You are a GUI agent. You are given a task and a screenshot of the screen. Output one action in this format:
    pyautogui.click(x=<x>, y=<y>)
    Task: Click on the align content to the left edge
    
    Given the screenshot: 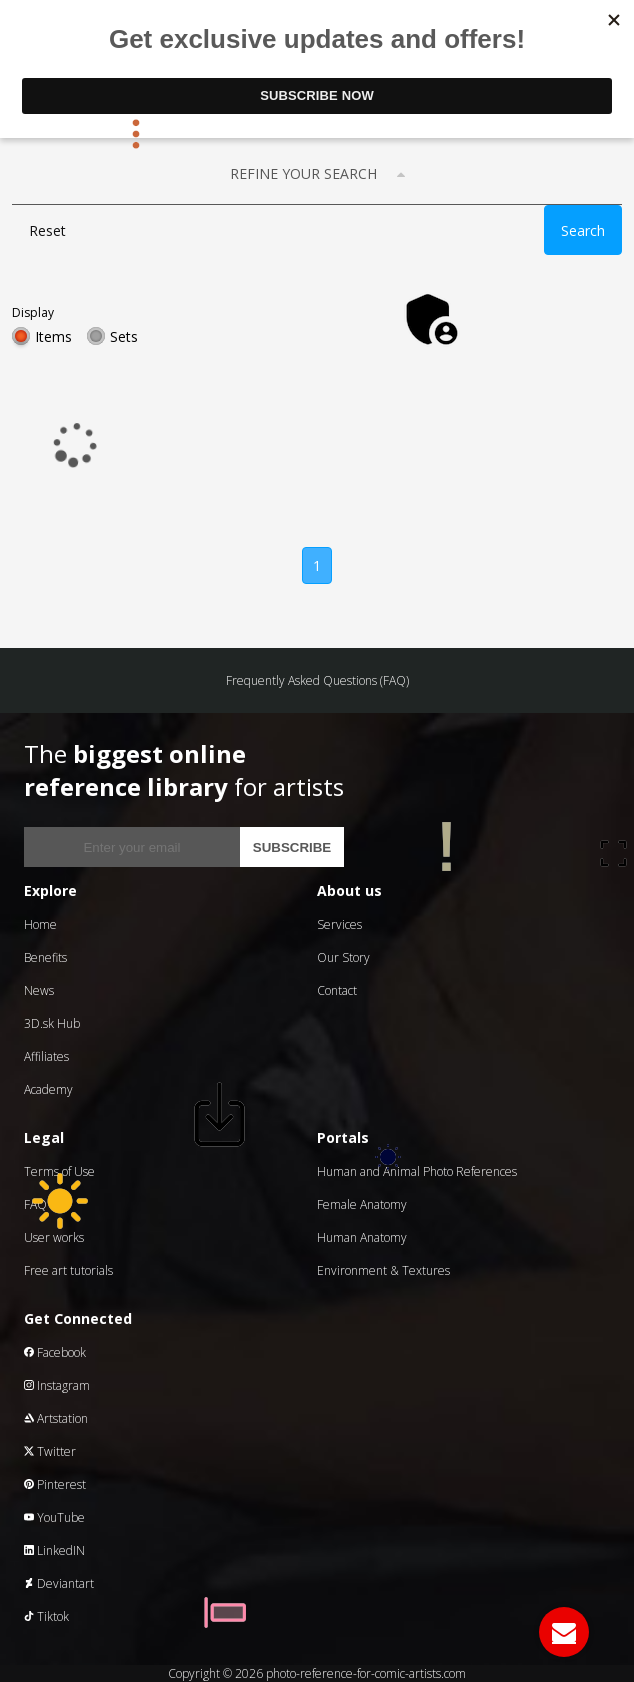 What is the action you would take?
    pyautogui.click(x=224, y=1612)
    